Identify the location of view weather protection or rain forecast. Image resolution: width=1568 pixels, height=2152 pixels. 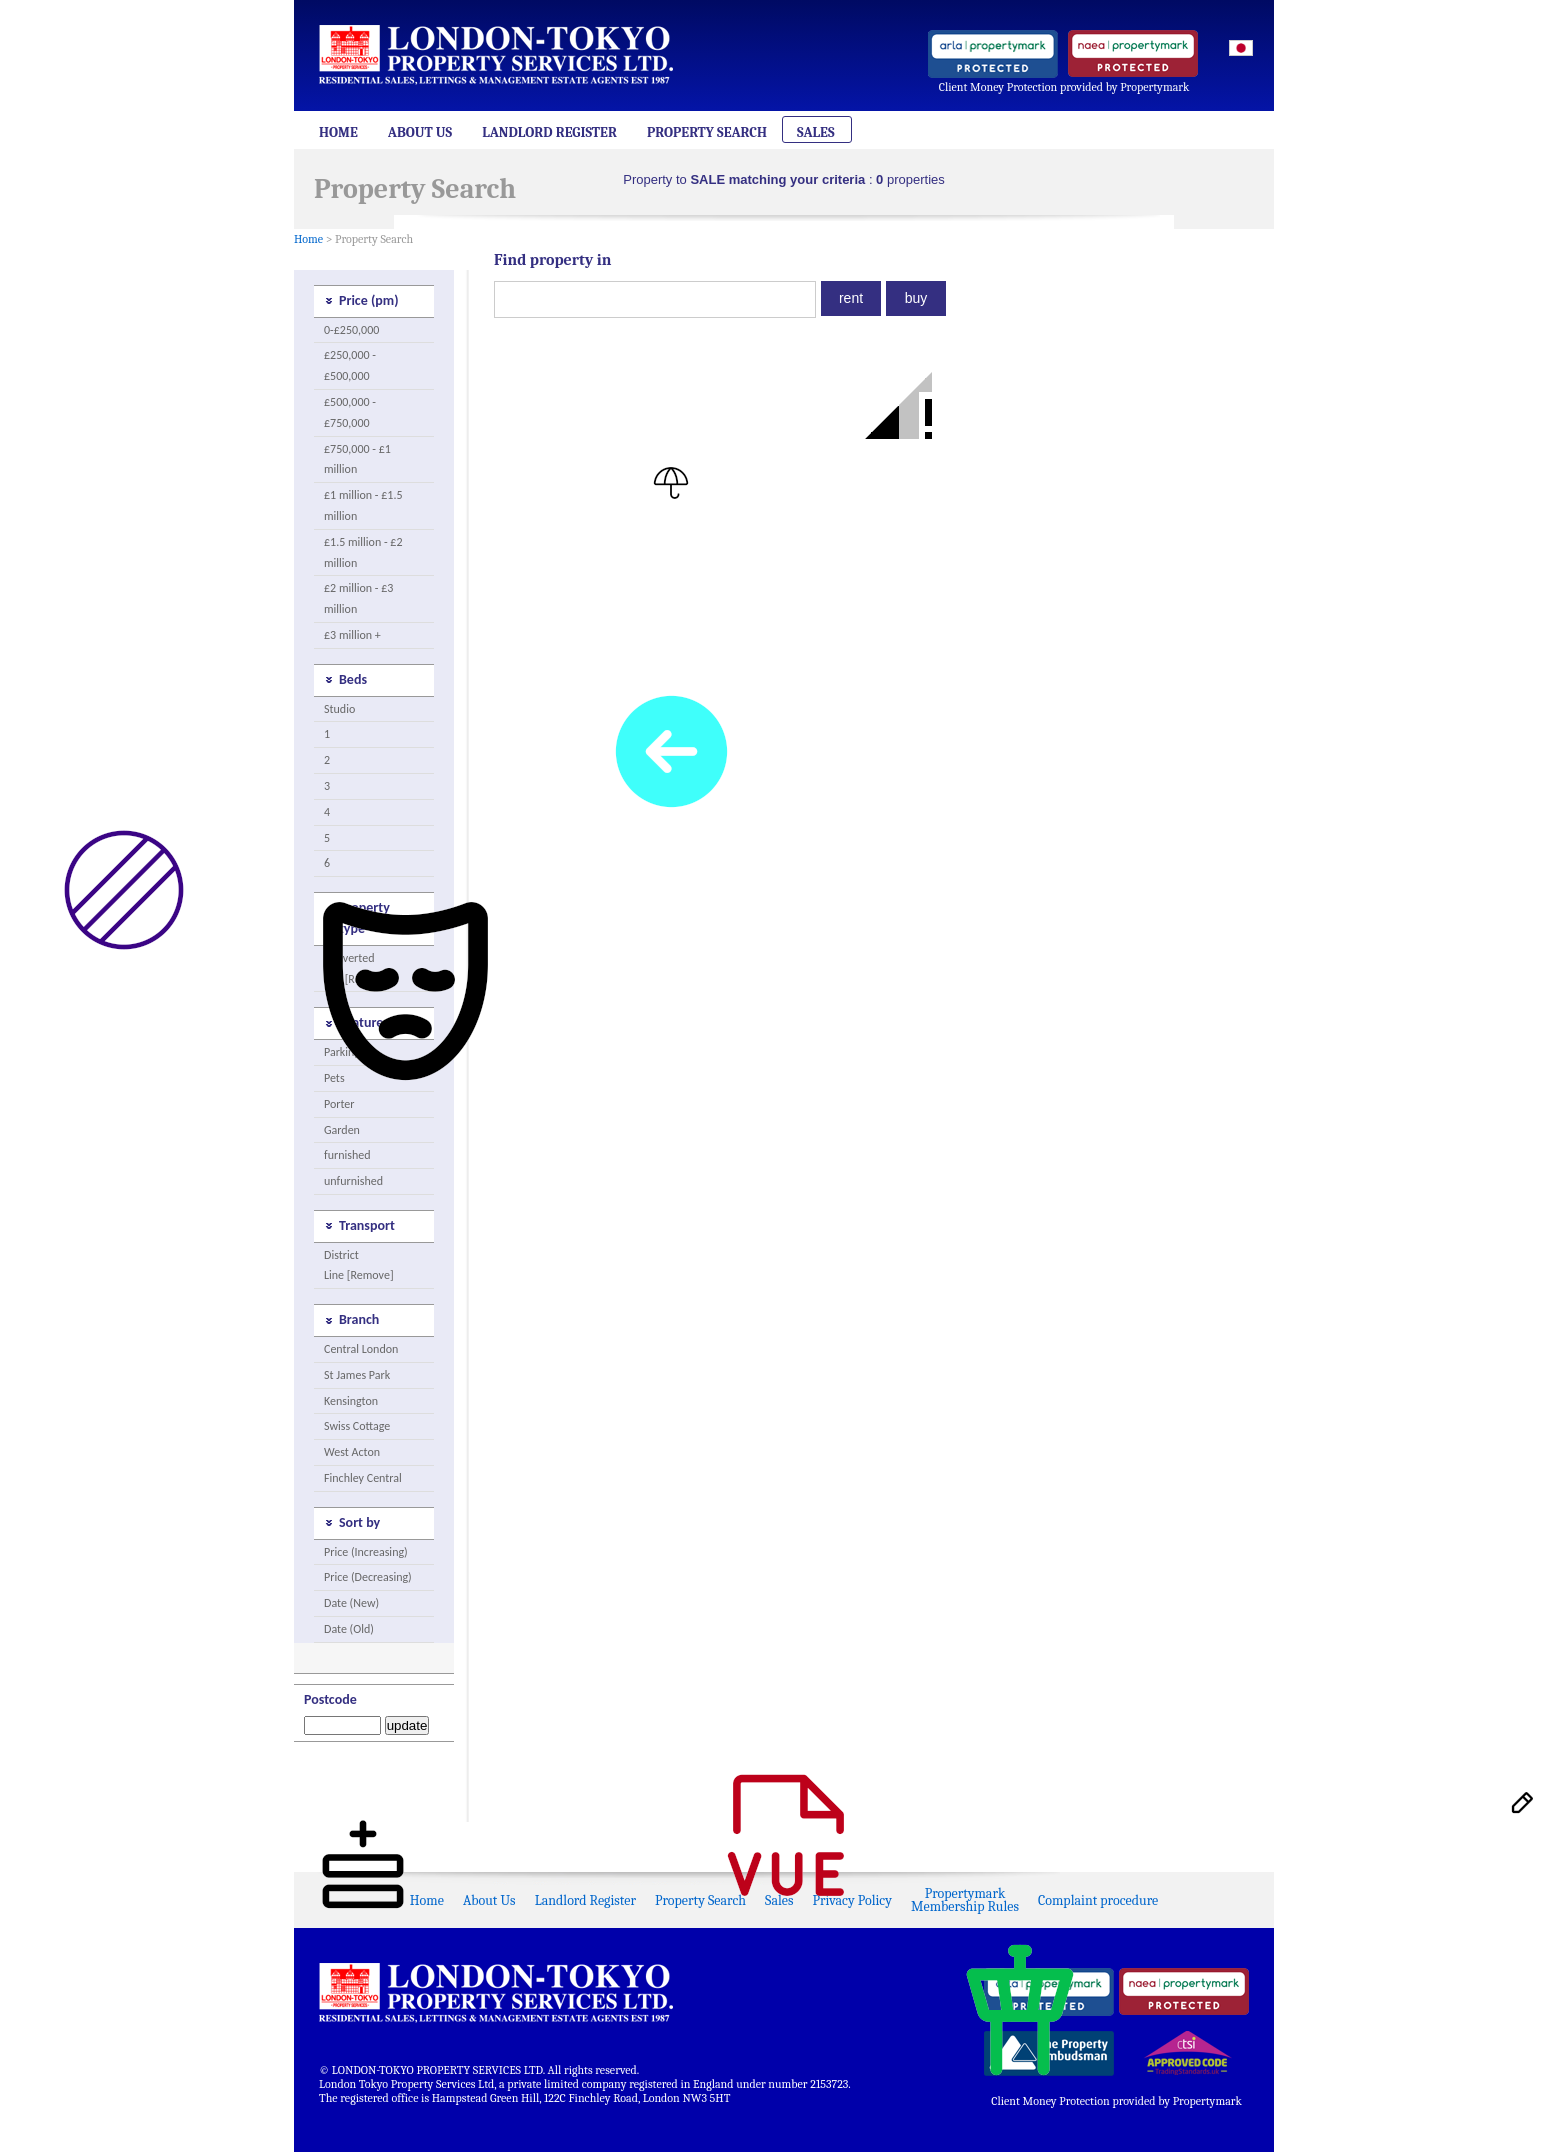
(671, 483).